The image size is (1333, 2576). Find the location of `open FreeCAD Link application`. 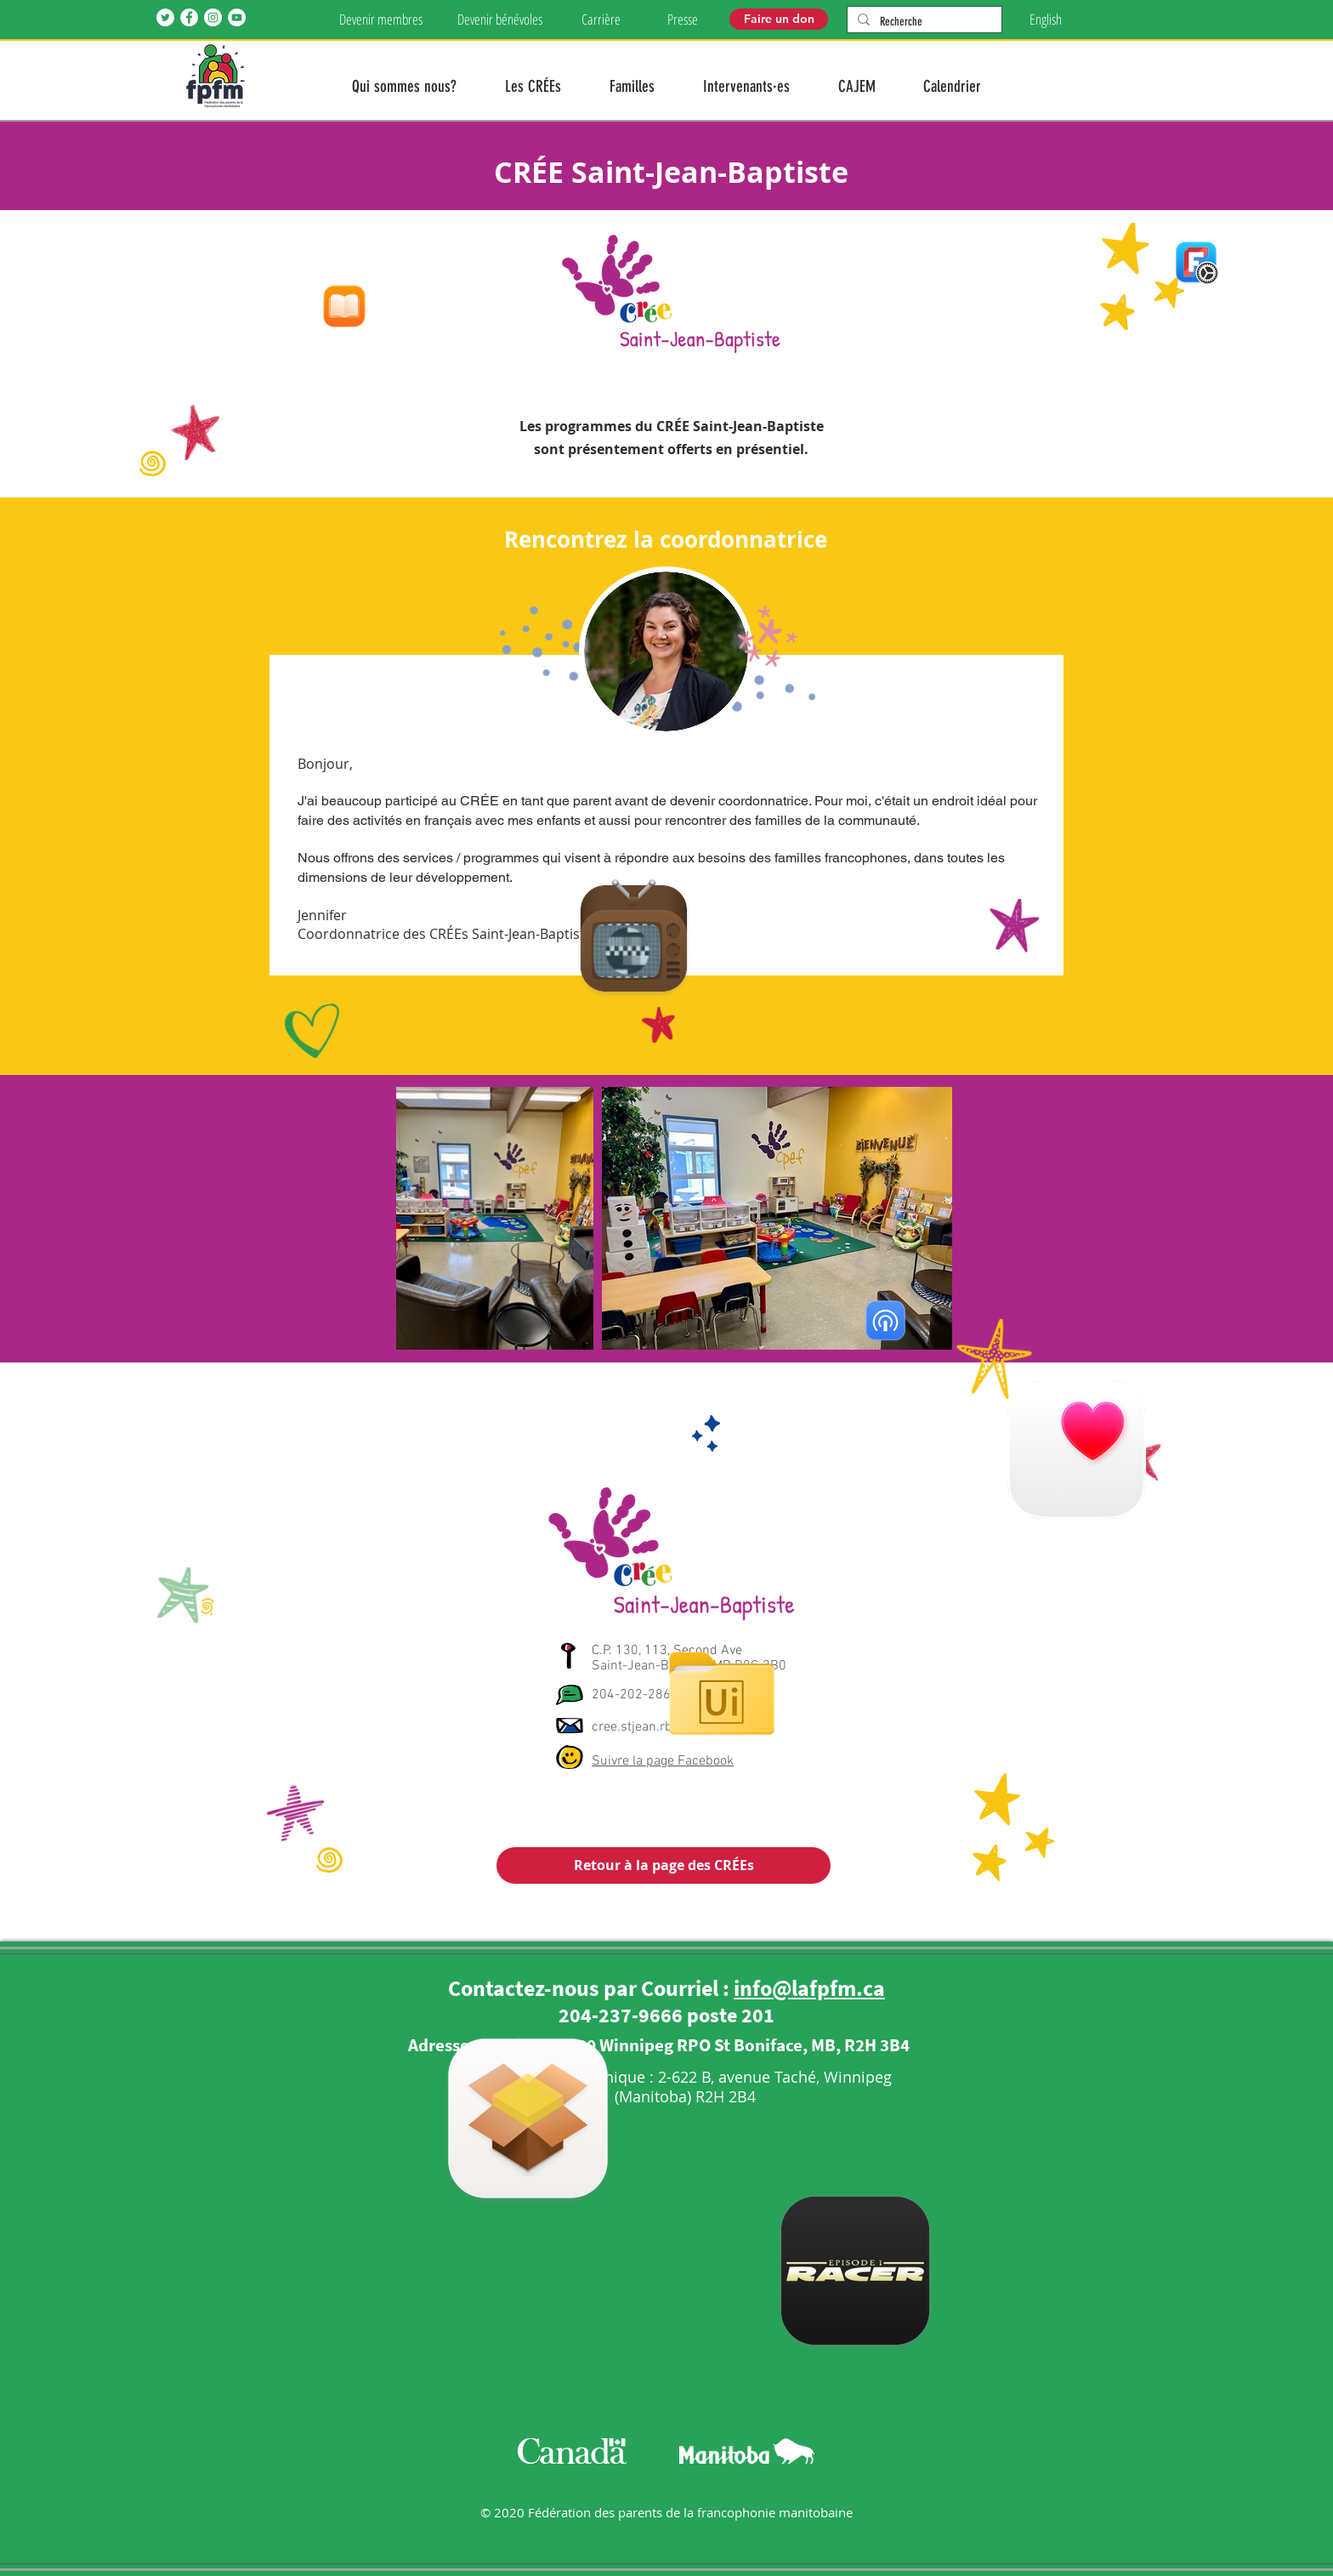

open FreeCAD Link application is located at coordinates (1196, 262).